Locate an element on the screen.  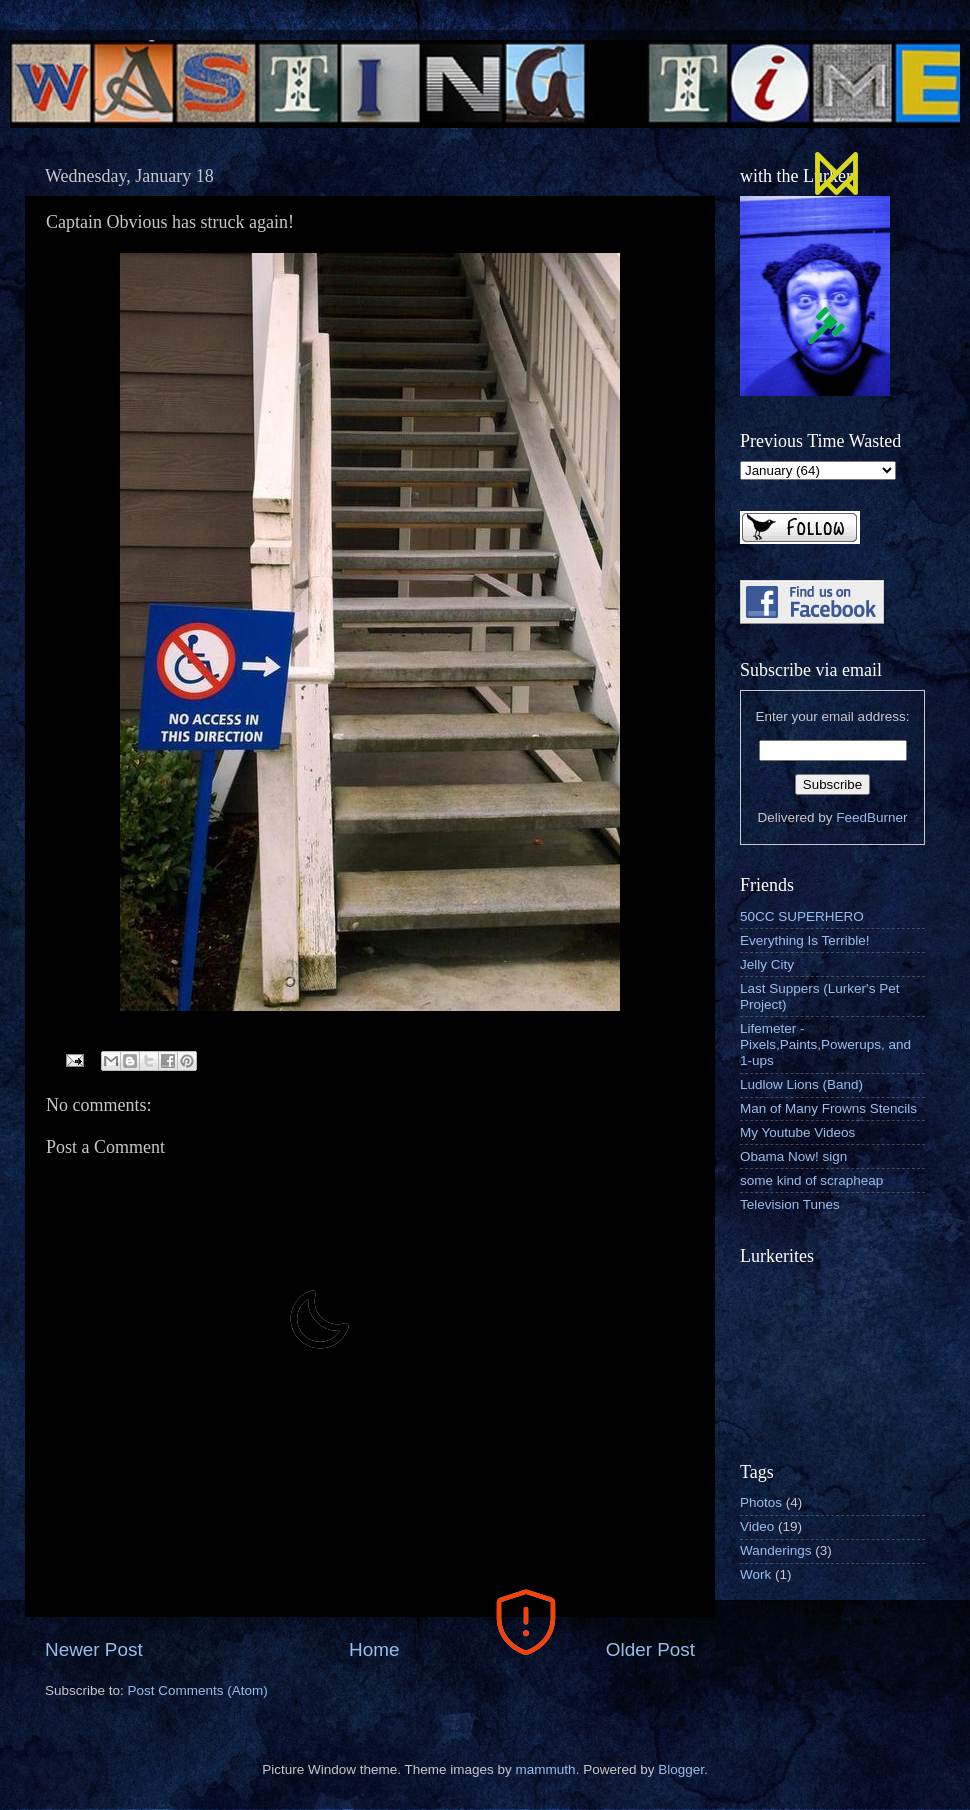
view security alert or warning is located at coordinates (526, 1623).